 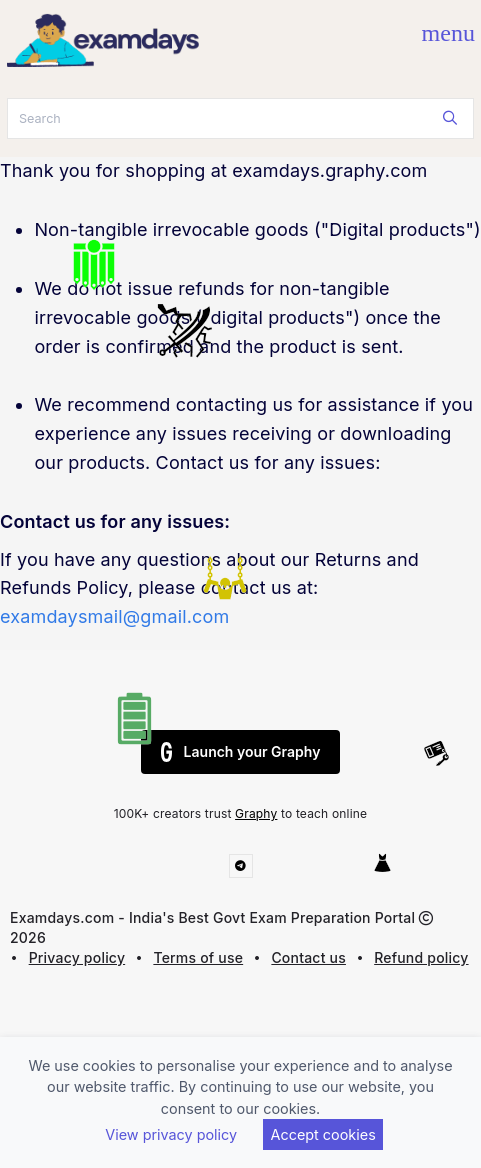 I want to click on browse dresses or women's clothing, so click(x=382, y=862).